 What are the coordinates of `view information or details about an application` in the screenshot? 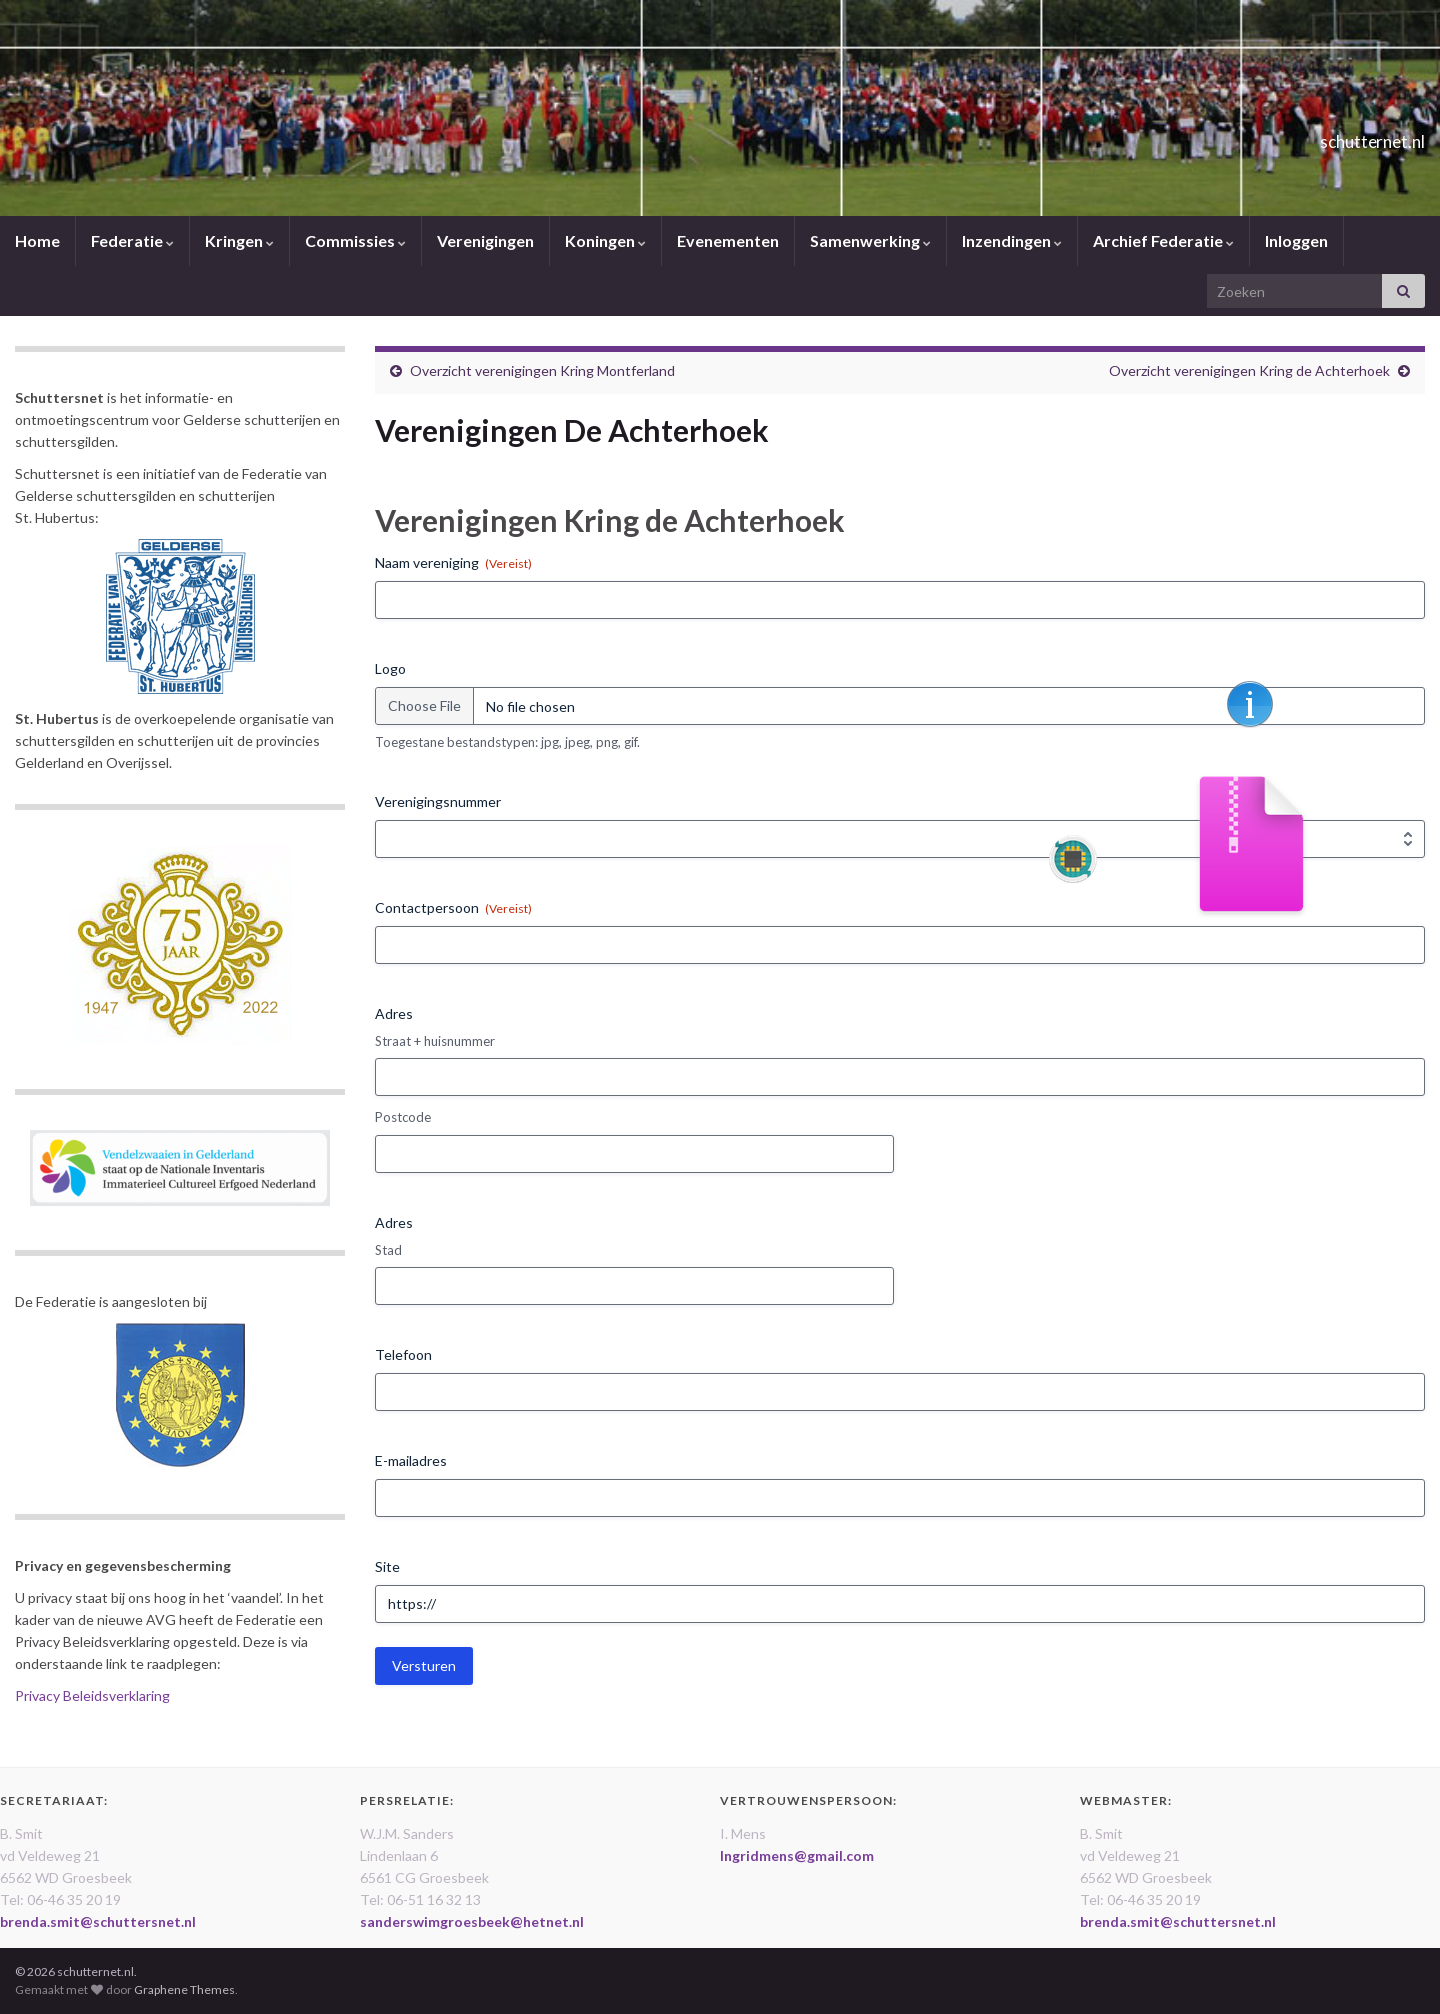 It's located at (1250, 704).